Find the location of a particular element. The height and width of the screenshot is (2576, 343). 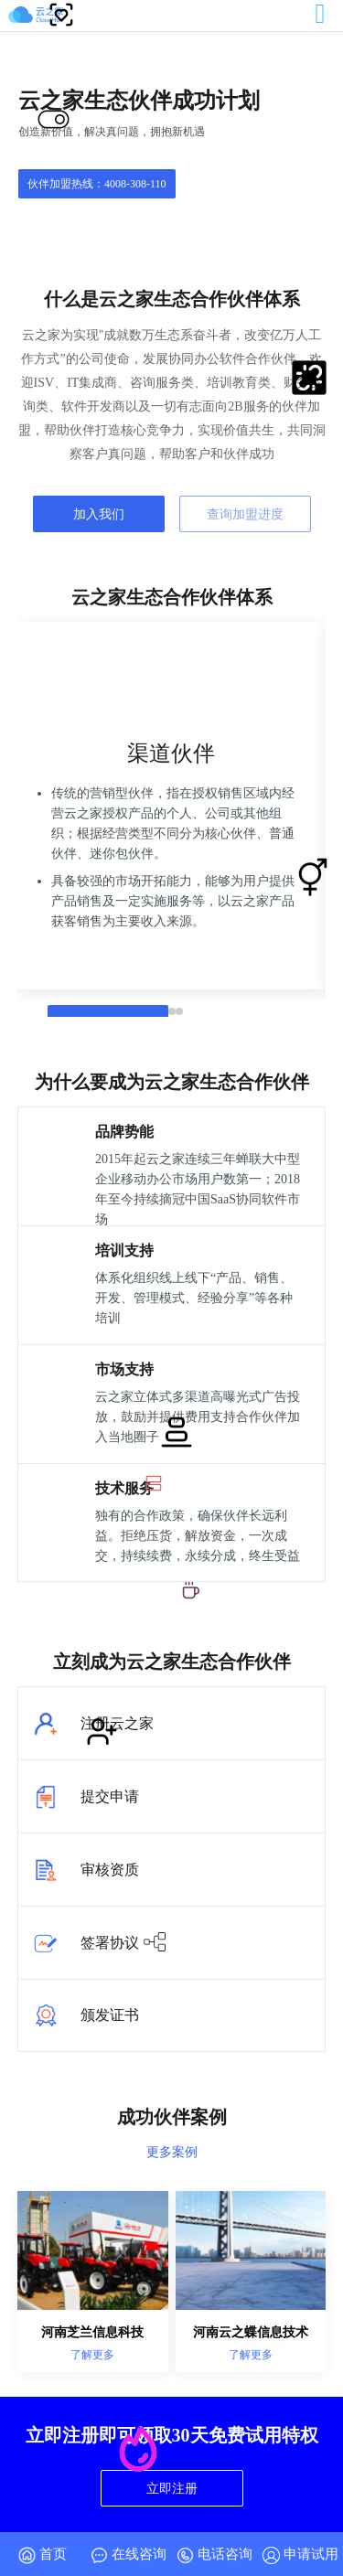

align objects to the bottom edge is located at coordinates (177, 1432).